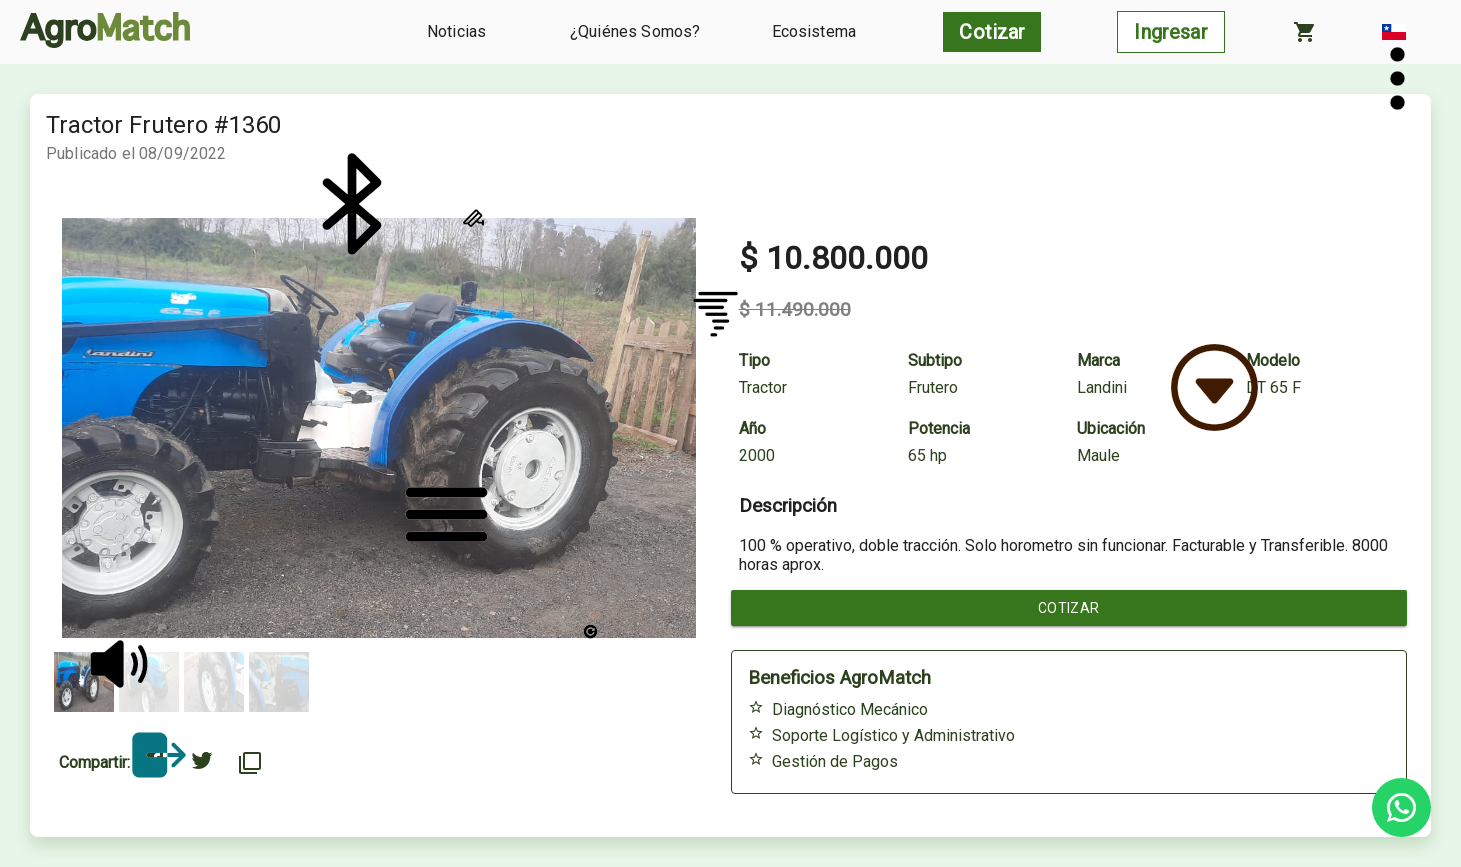 Image resolution: width=1461 pixels, height=867 pixels. What do you see at coordinates (715, 312) in the screenshot?
I see `indicates severe weather alert or tornado warning` at bounding box center [715, 312].